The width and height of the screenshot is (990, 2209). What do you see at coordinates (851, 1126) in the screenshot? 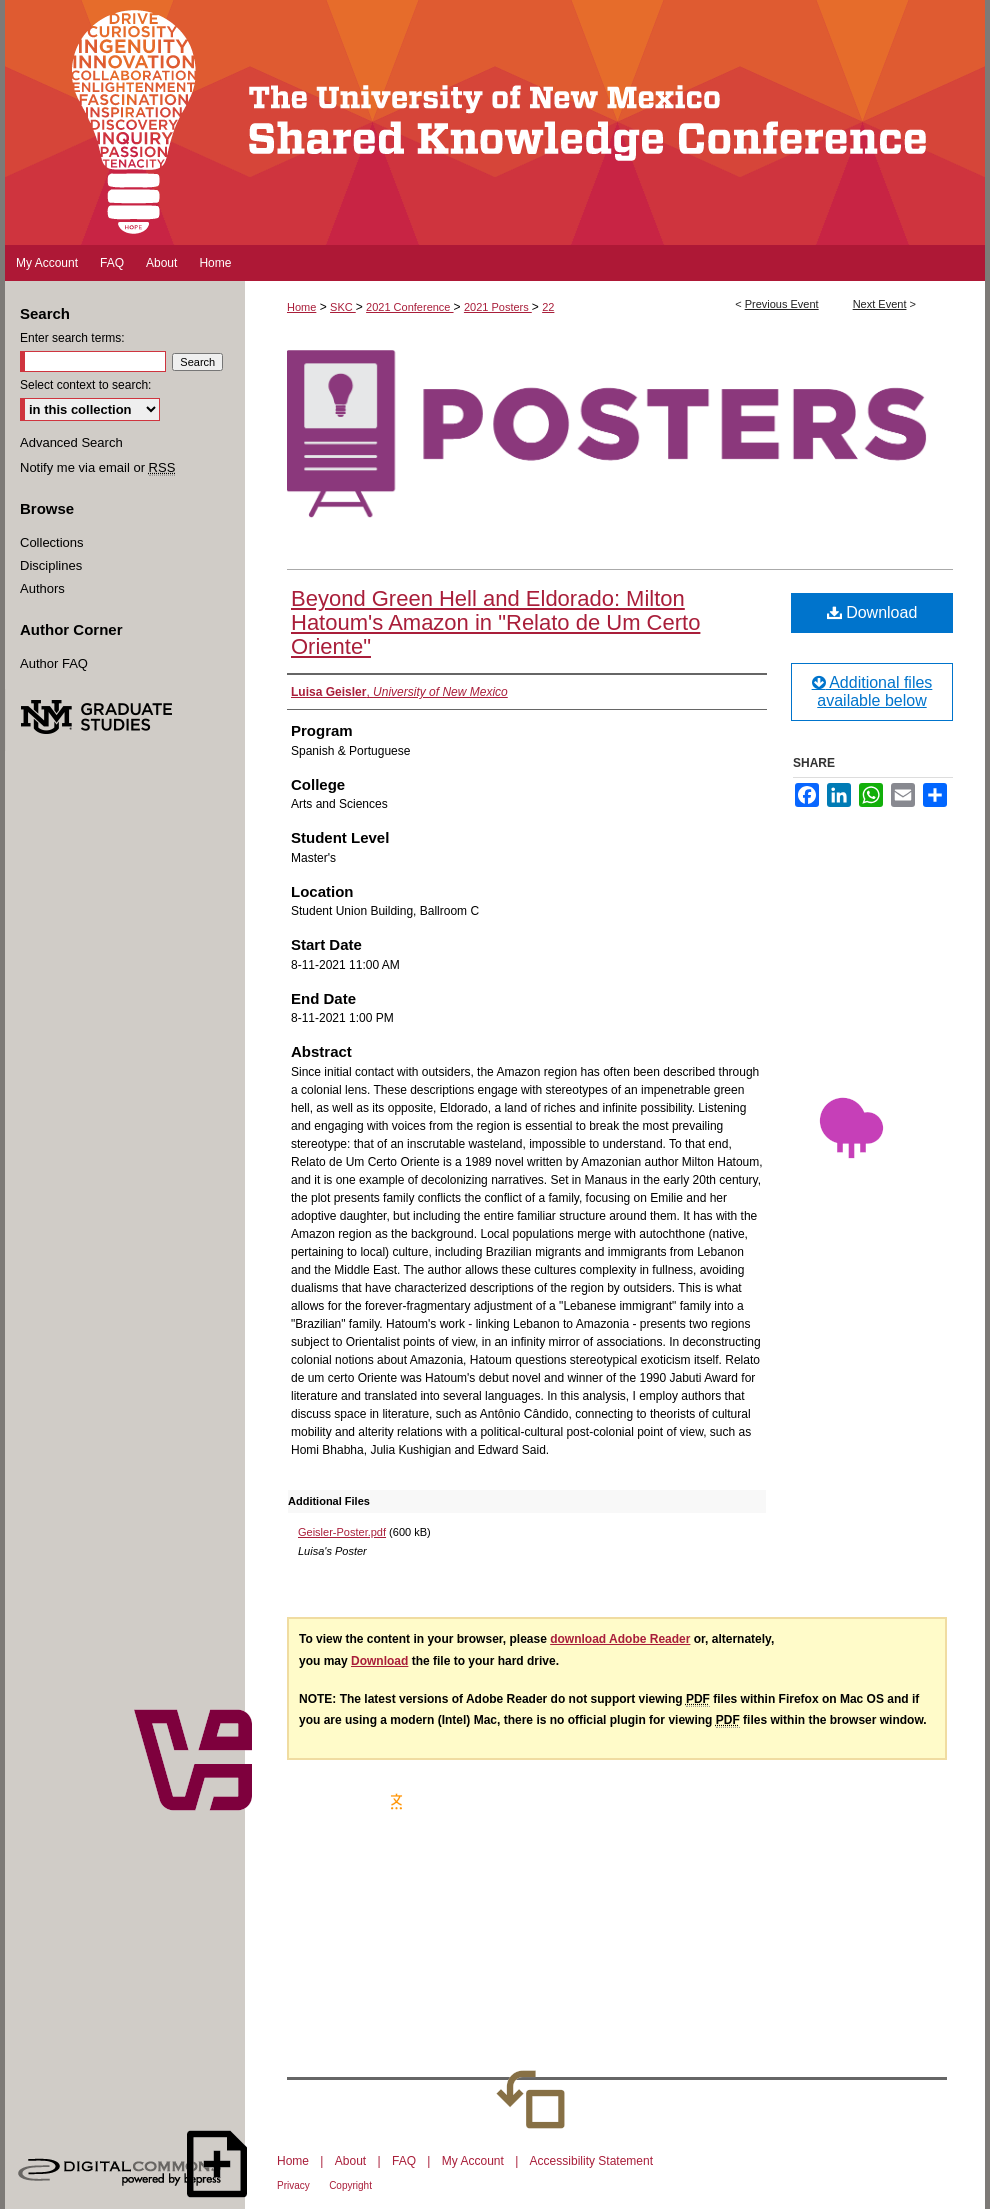
I see `indicates heavy rain or showers in weather forecast` at bounding box center [851, 1126].